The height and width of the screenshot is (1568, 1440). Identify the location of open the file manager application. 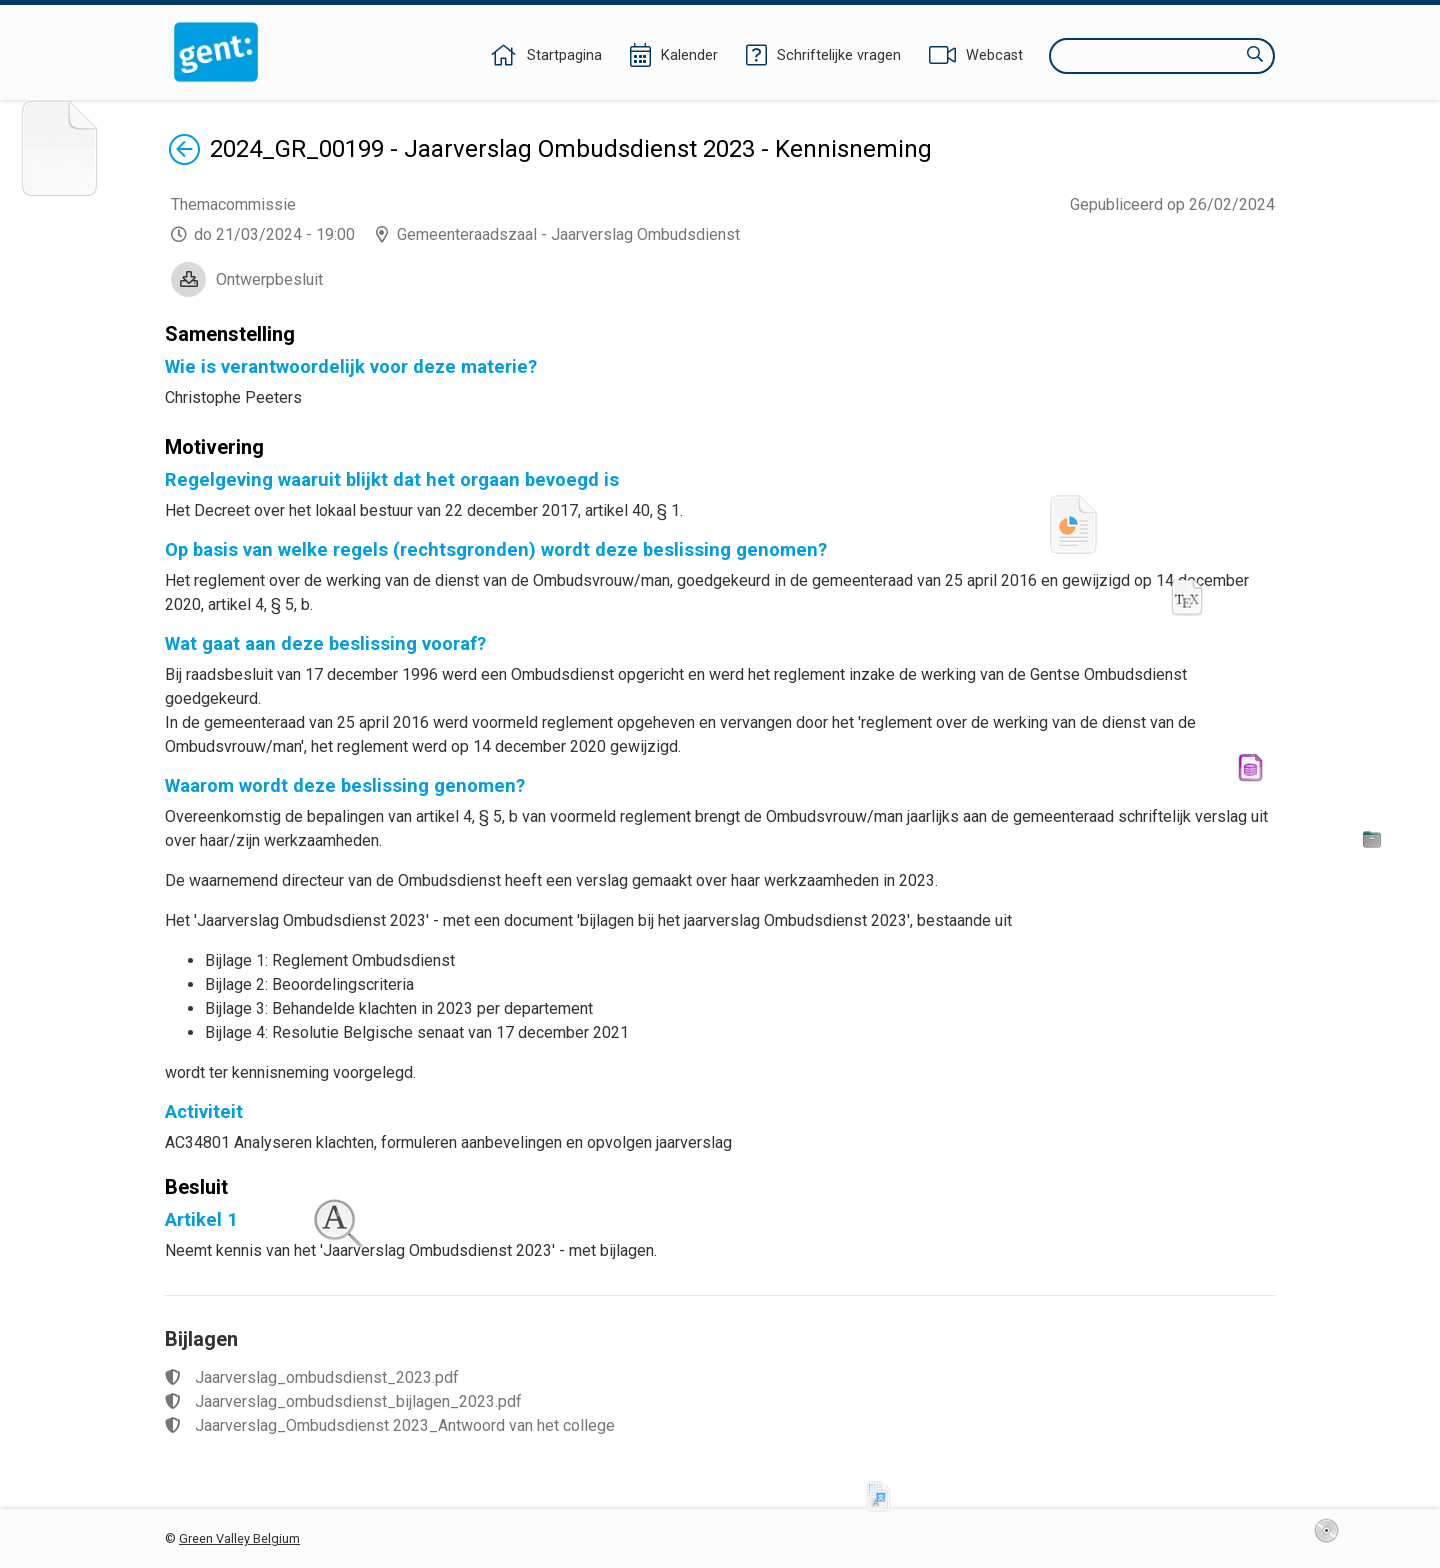
(1372, 839).